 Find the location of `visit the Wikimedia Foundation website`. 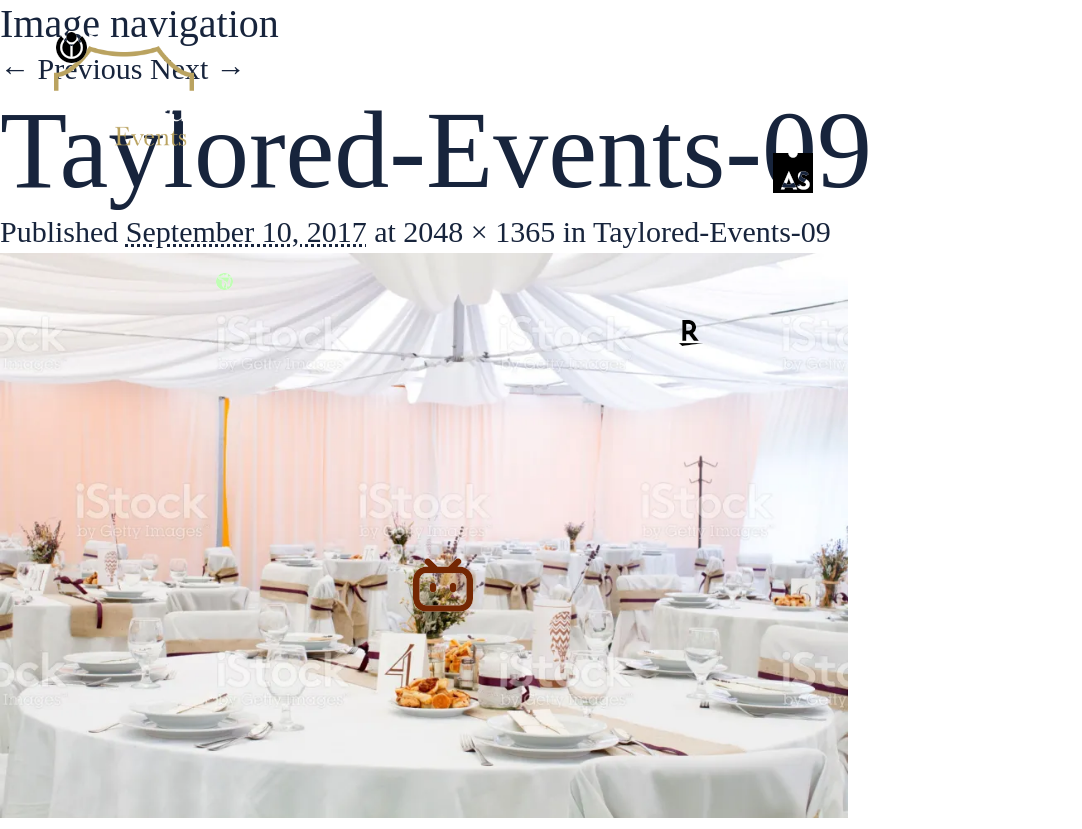

visit the Wikimedia Foundation website is located at coordinates (71, 47).